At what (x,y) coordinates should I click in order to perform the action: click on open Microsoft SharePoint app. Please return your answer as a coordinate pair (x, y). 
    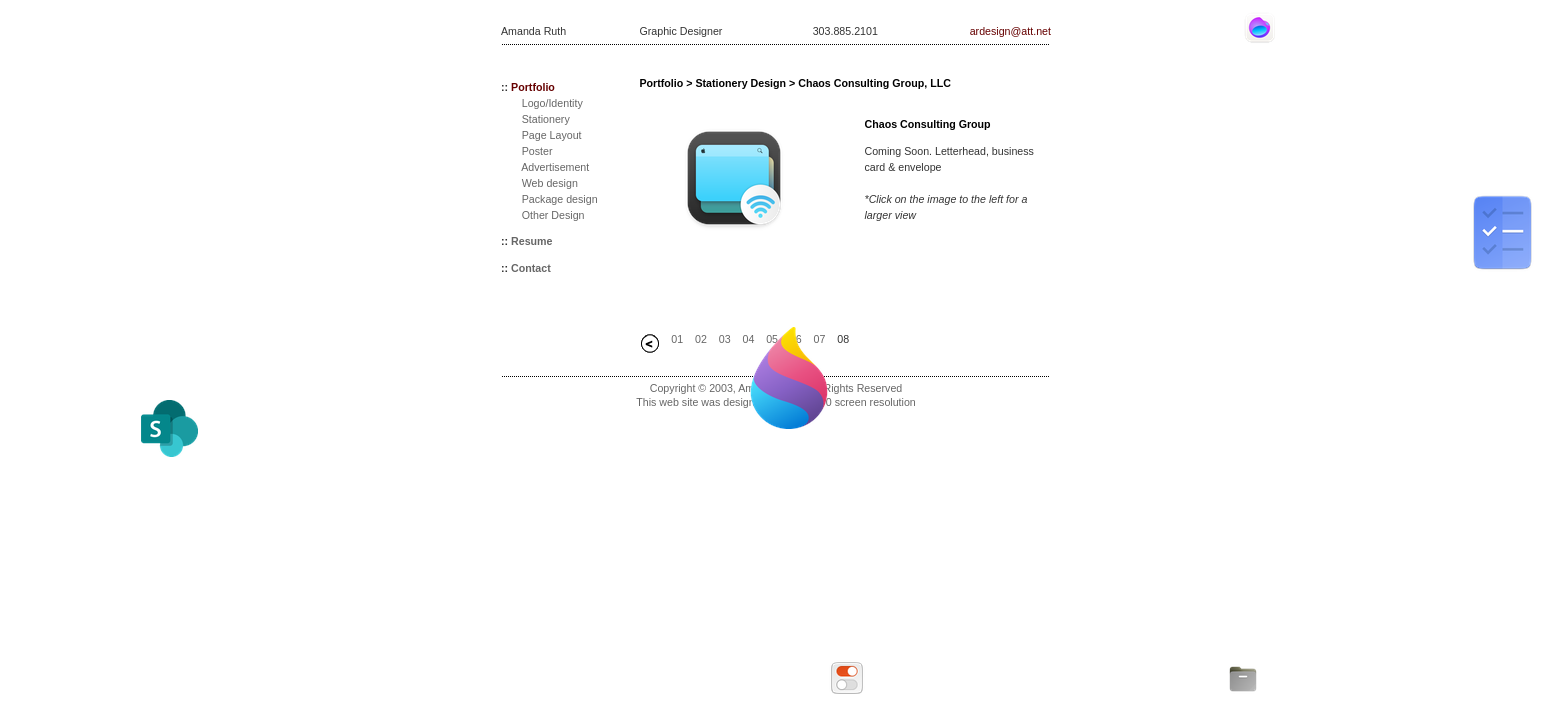
    Looking at the image, I should click on (169, 428).